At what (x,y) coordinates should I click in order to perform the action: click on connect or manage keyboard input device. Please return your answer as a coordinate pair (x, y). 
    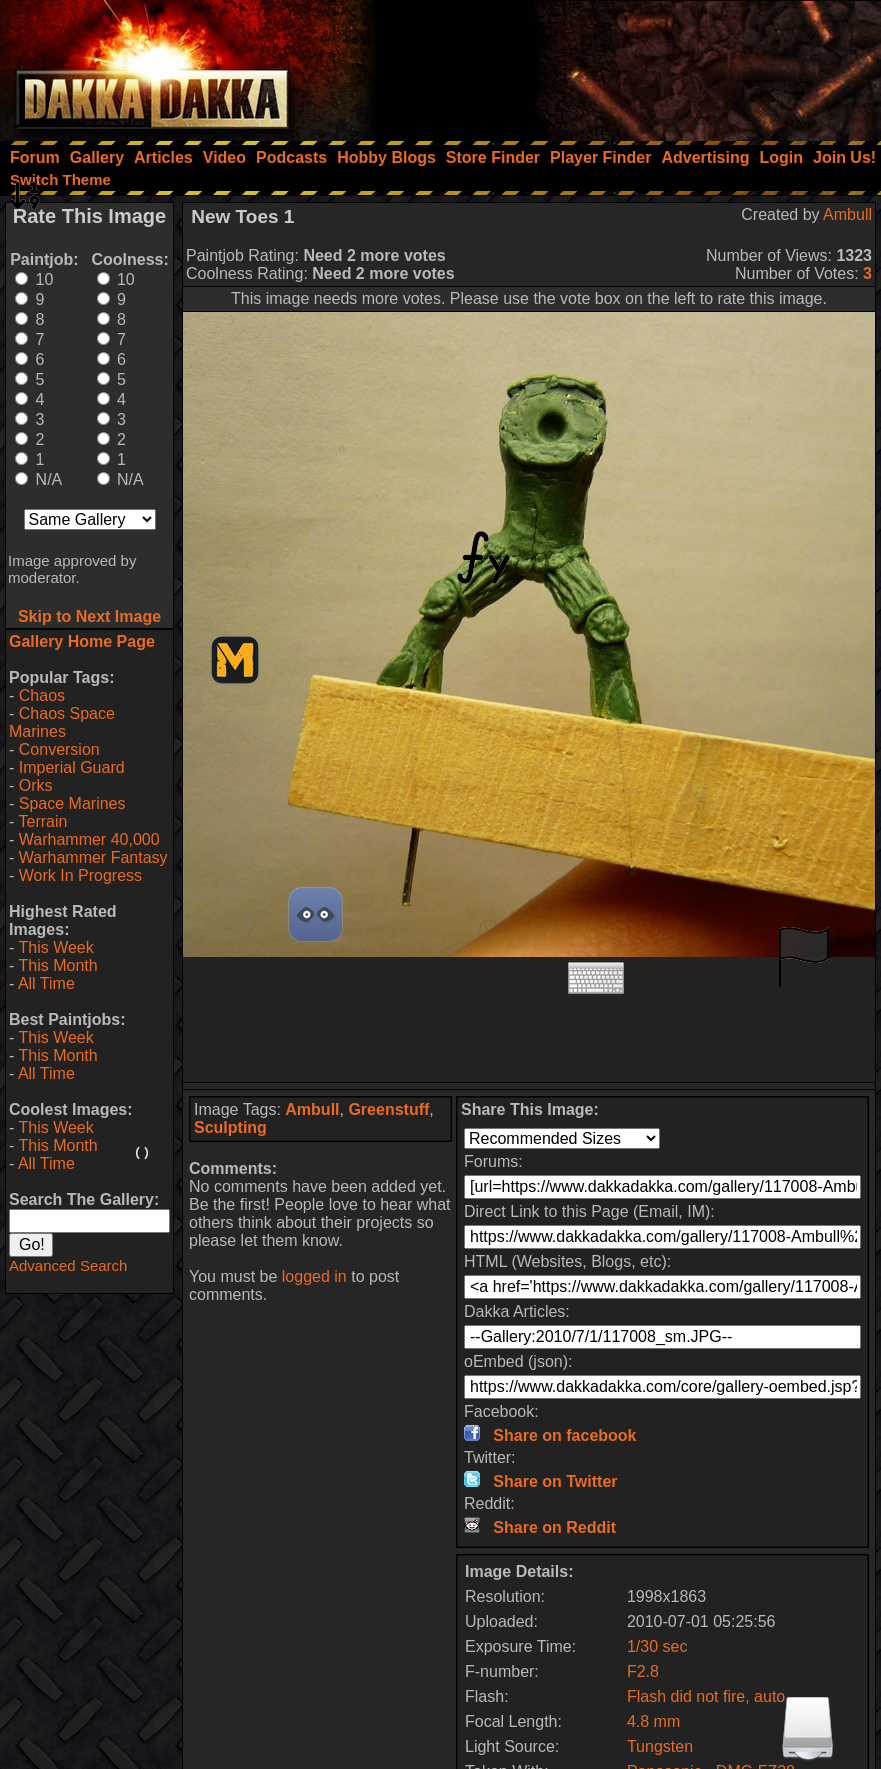
    Looking at the image, I should click on (596, 978).